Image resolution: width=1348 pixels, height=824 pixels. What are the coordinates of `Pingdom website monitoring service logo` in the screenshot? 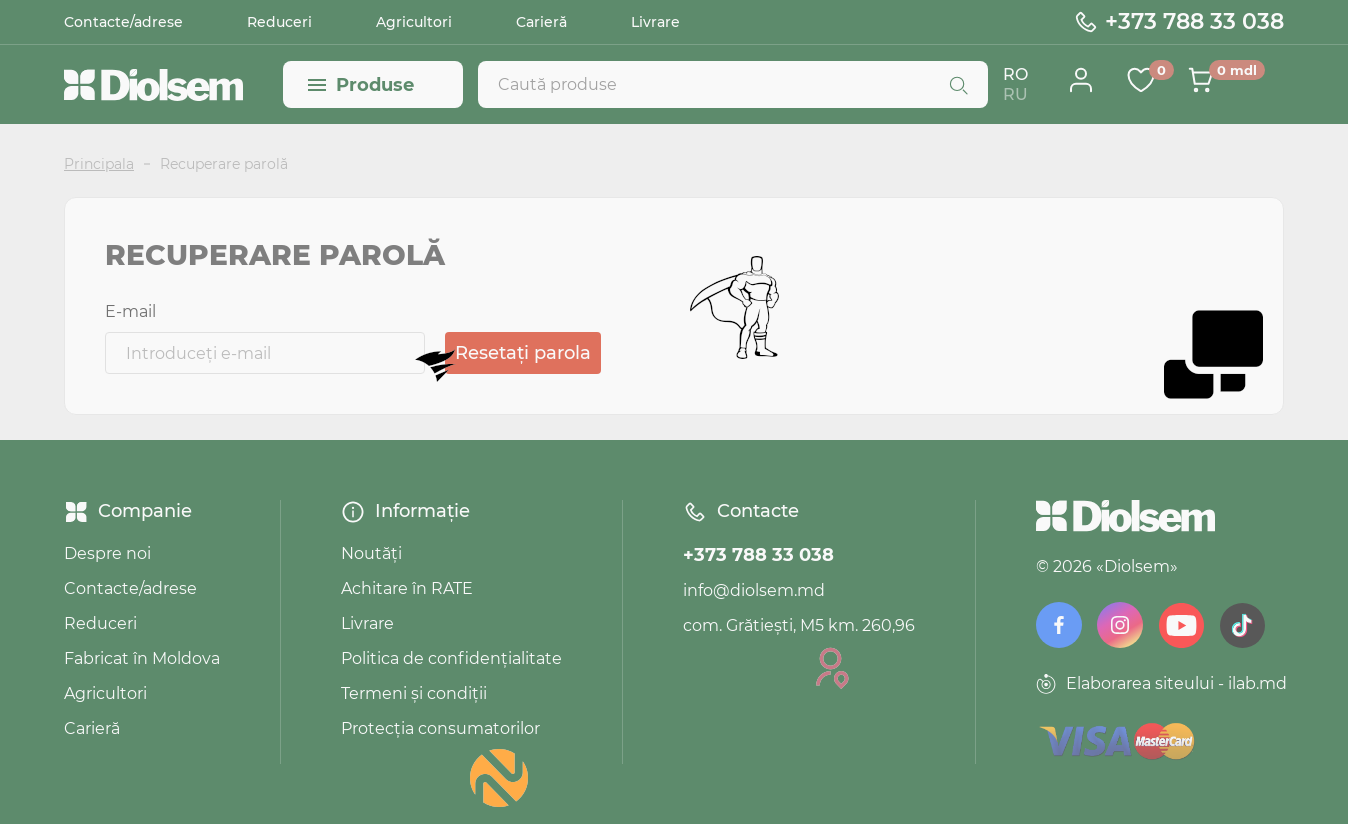 It's located at (435, 365).